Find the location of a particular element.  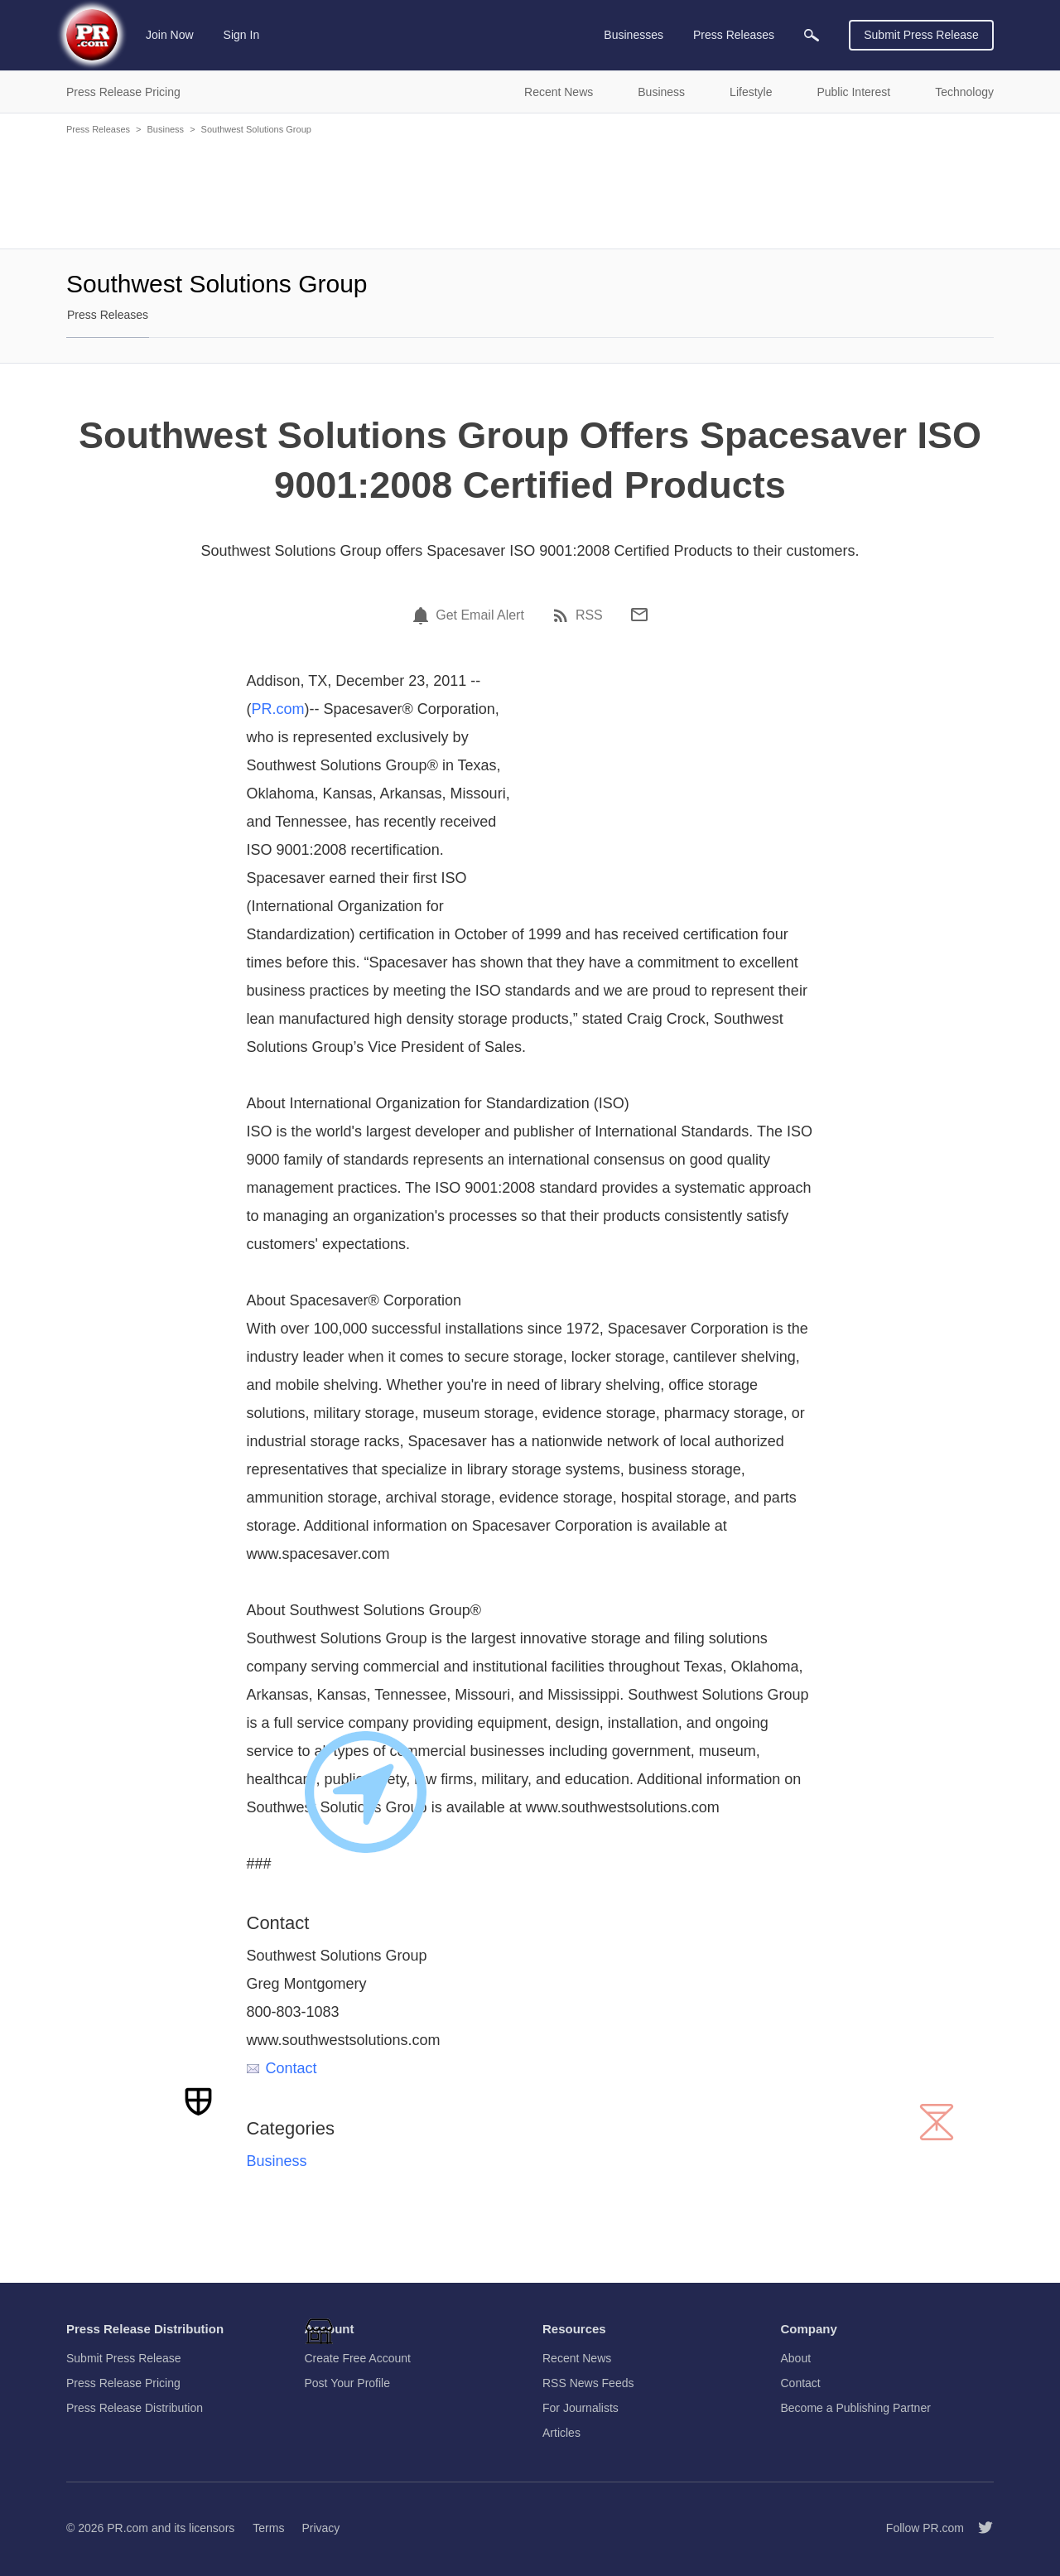

indicates a process is in progress is located at coordinates (937, 2122).